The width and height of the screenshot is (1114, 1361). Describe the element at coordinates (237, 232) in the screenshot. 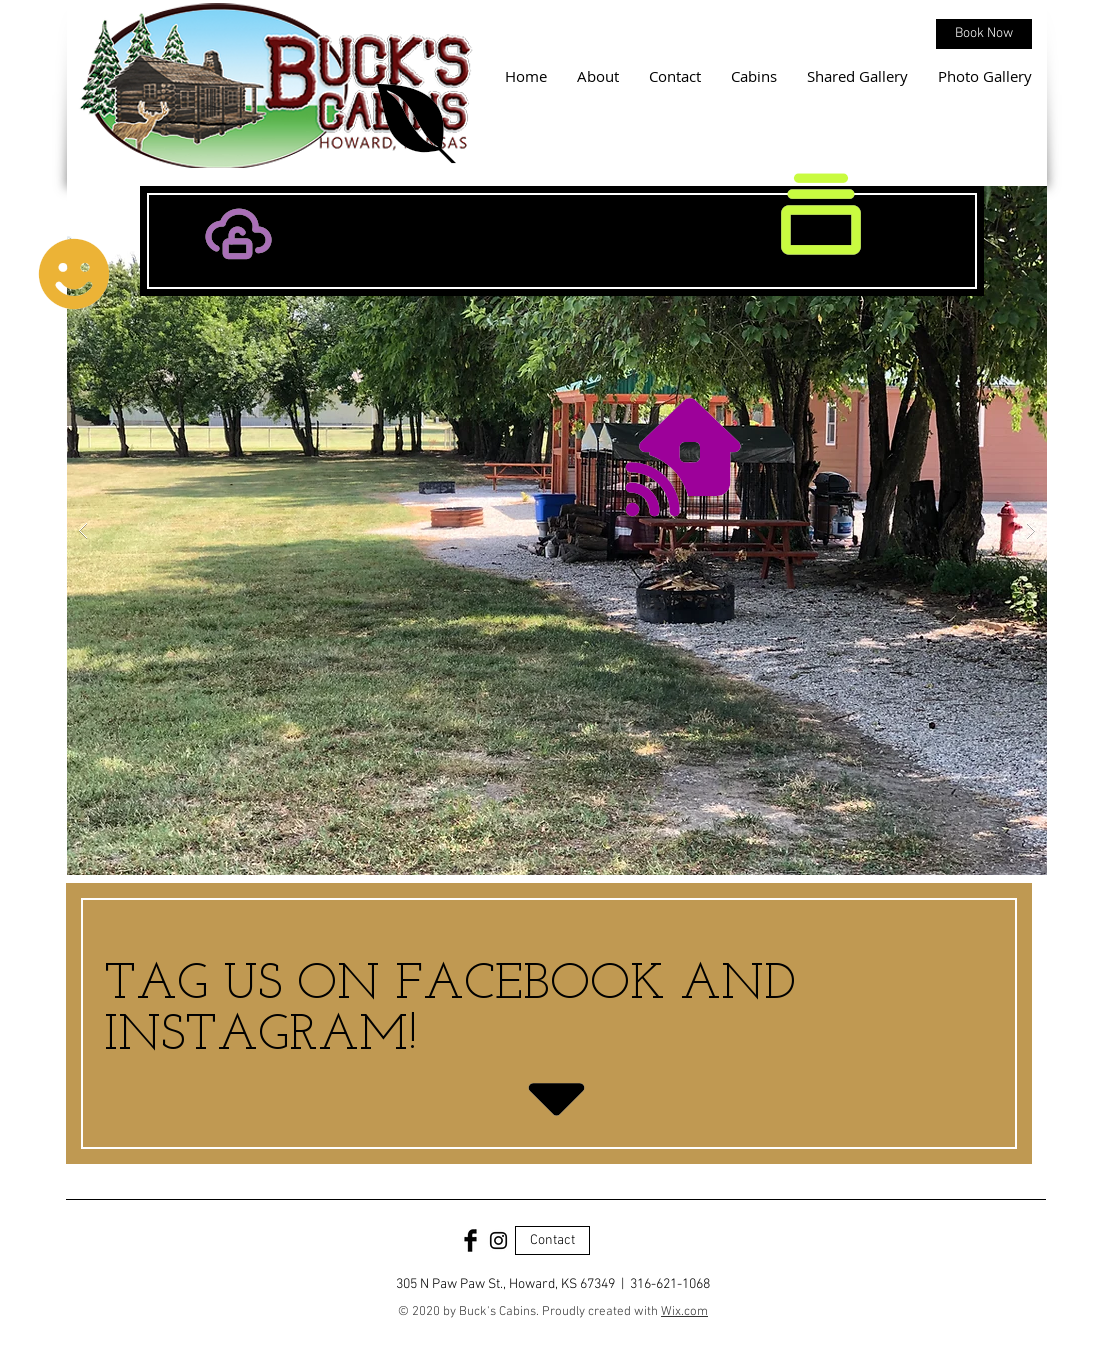

I see `cloud storage with unlocked security` at that location.